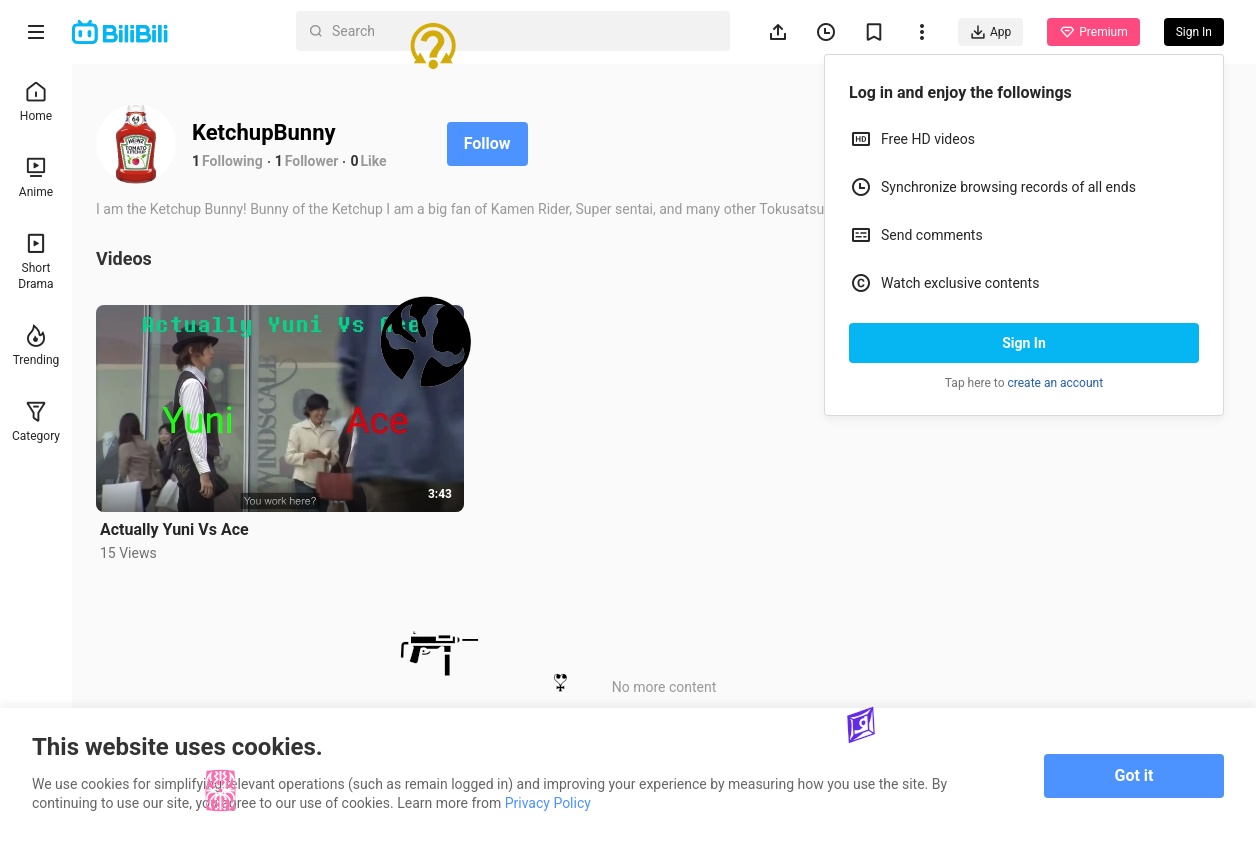 This screenshot has width=1256, height=844. Describe the element at coordinates (560, 682) in the screenshot. I see `select a holy or religious faction in a game` at that location.